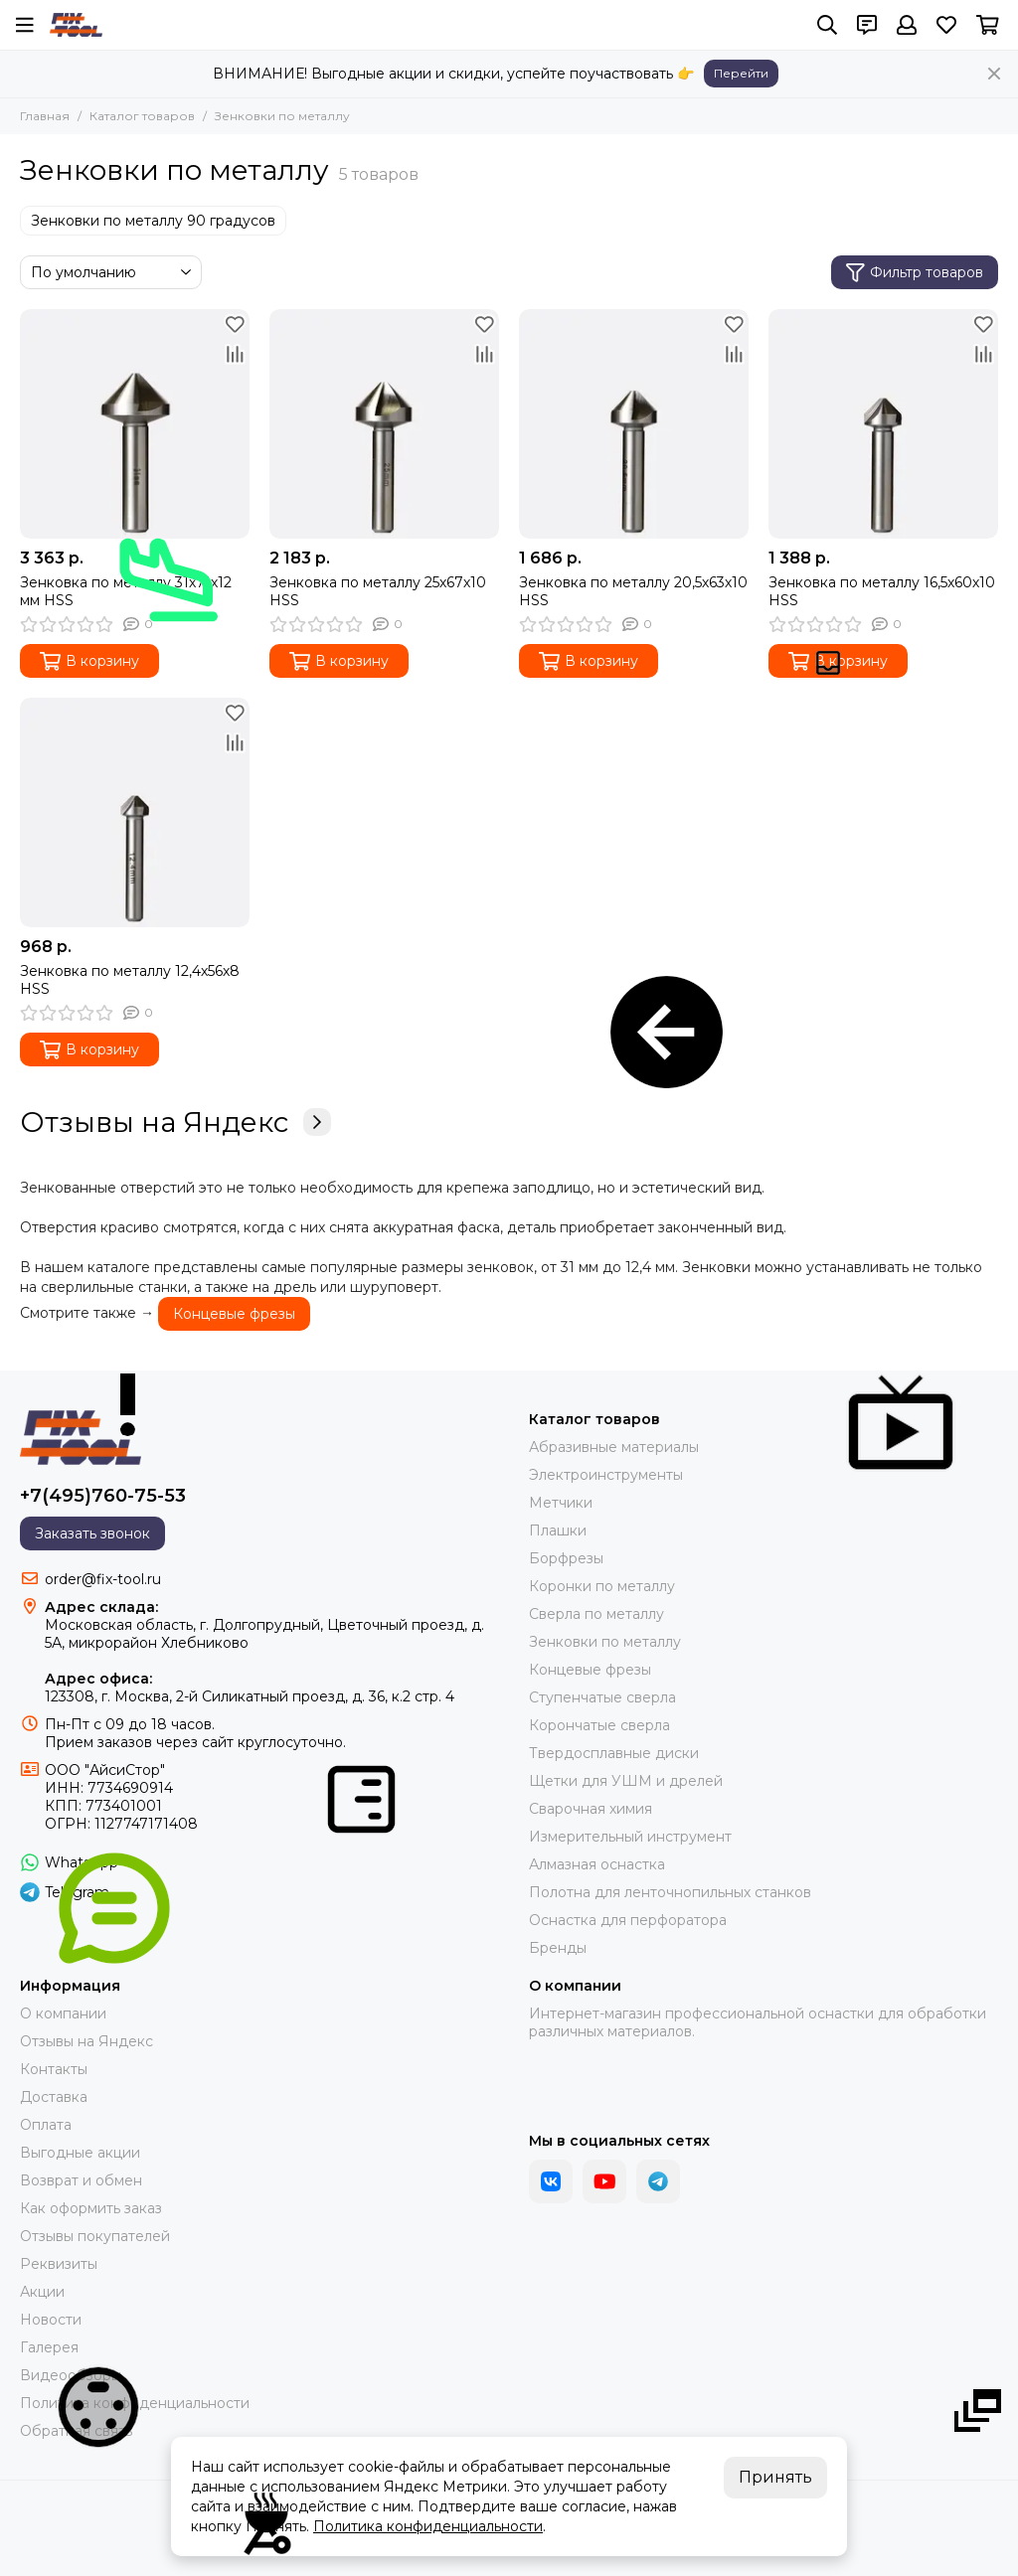  I want to click on watch live television or streaming content, so click(901, 1422).